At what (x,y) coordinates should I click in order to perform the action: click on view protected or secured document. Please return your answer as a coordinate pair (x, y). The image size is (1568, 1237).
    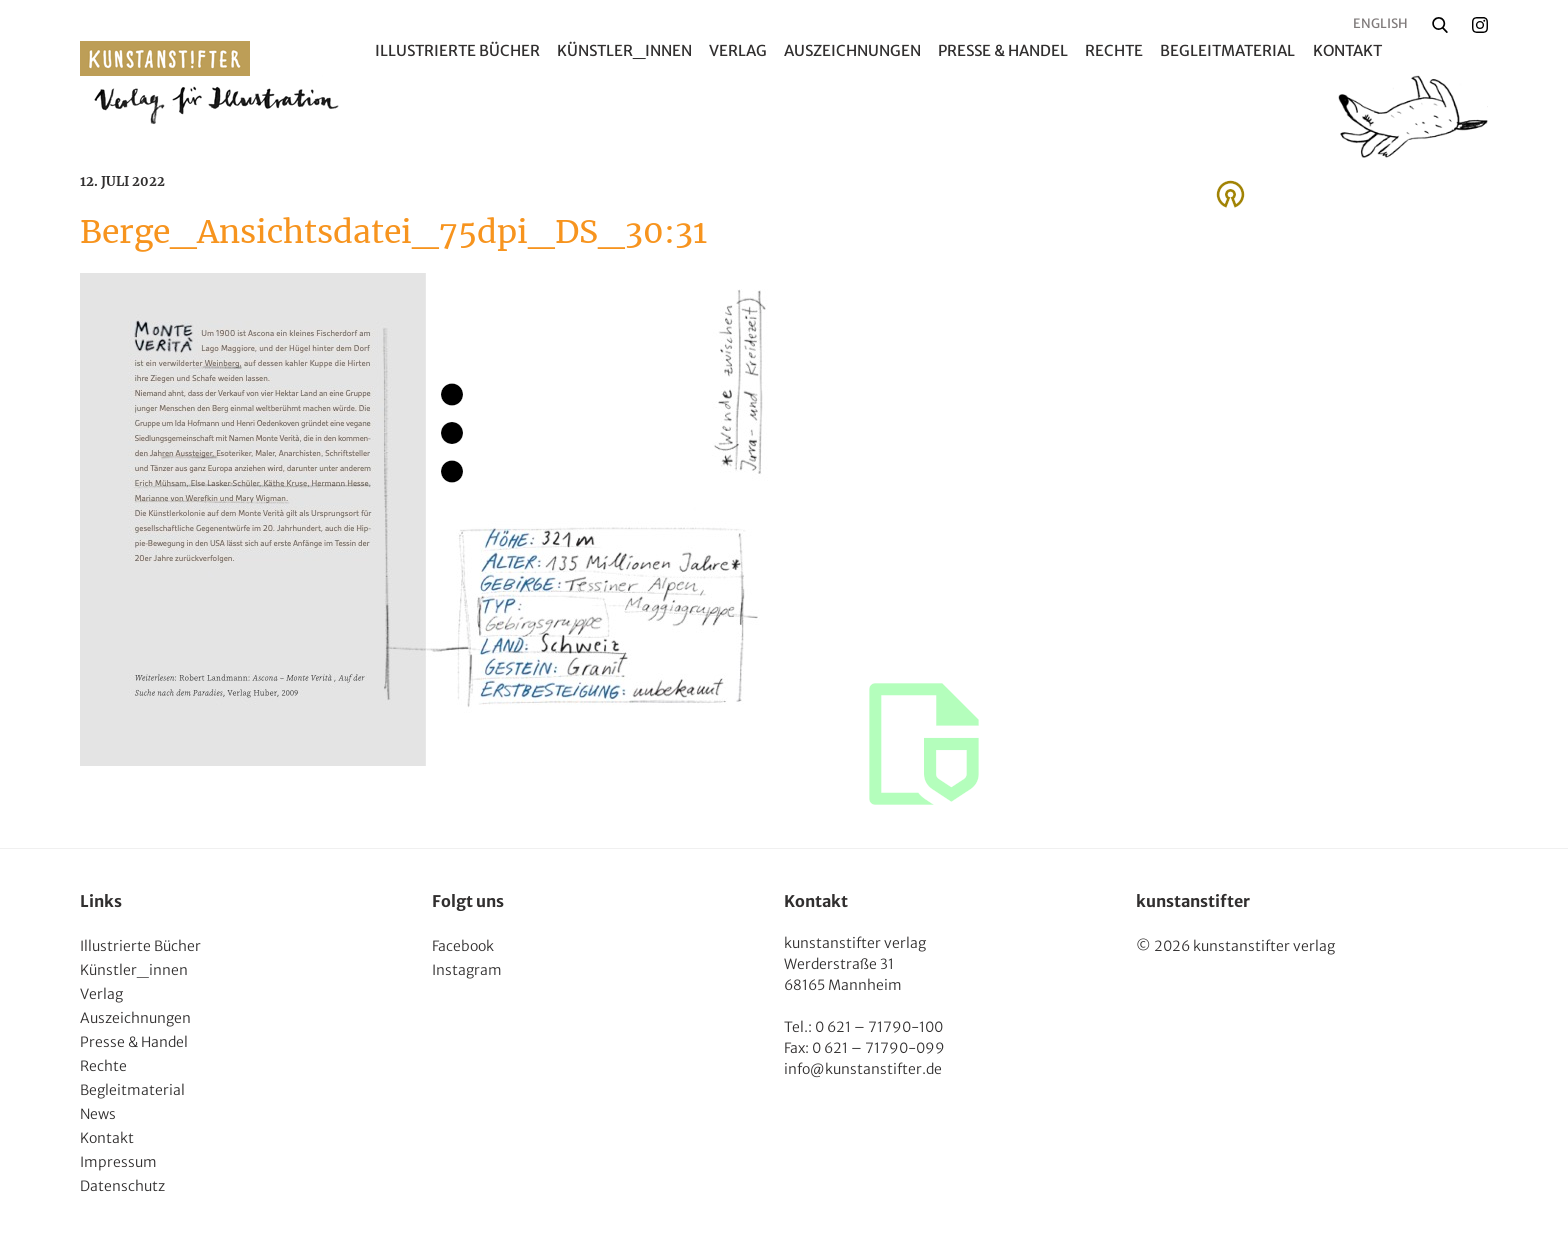
    Looking at the image, I should click on (924, 744).